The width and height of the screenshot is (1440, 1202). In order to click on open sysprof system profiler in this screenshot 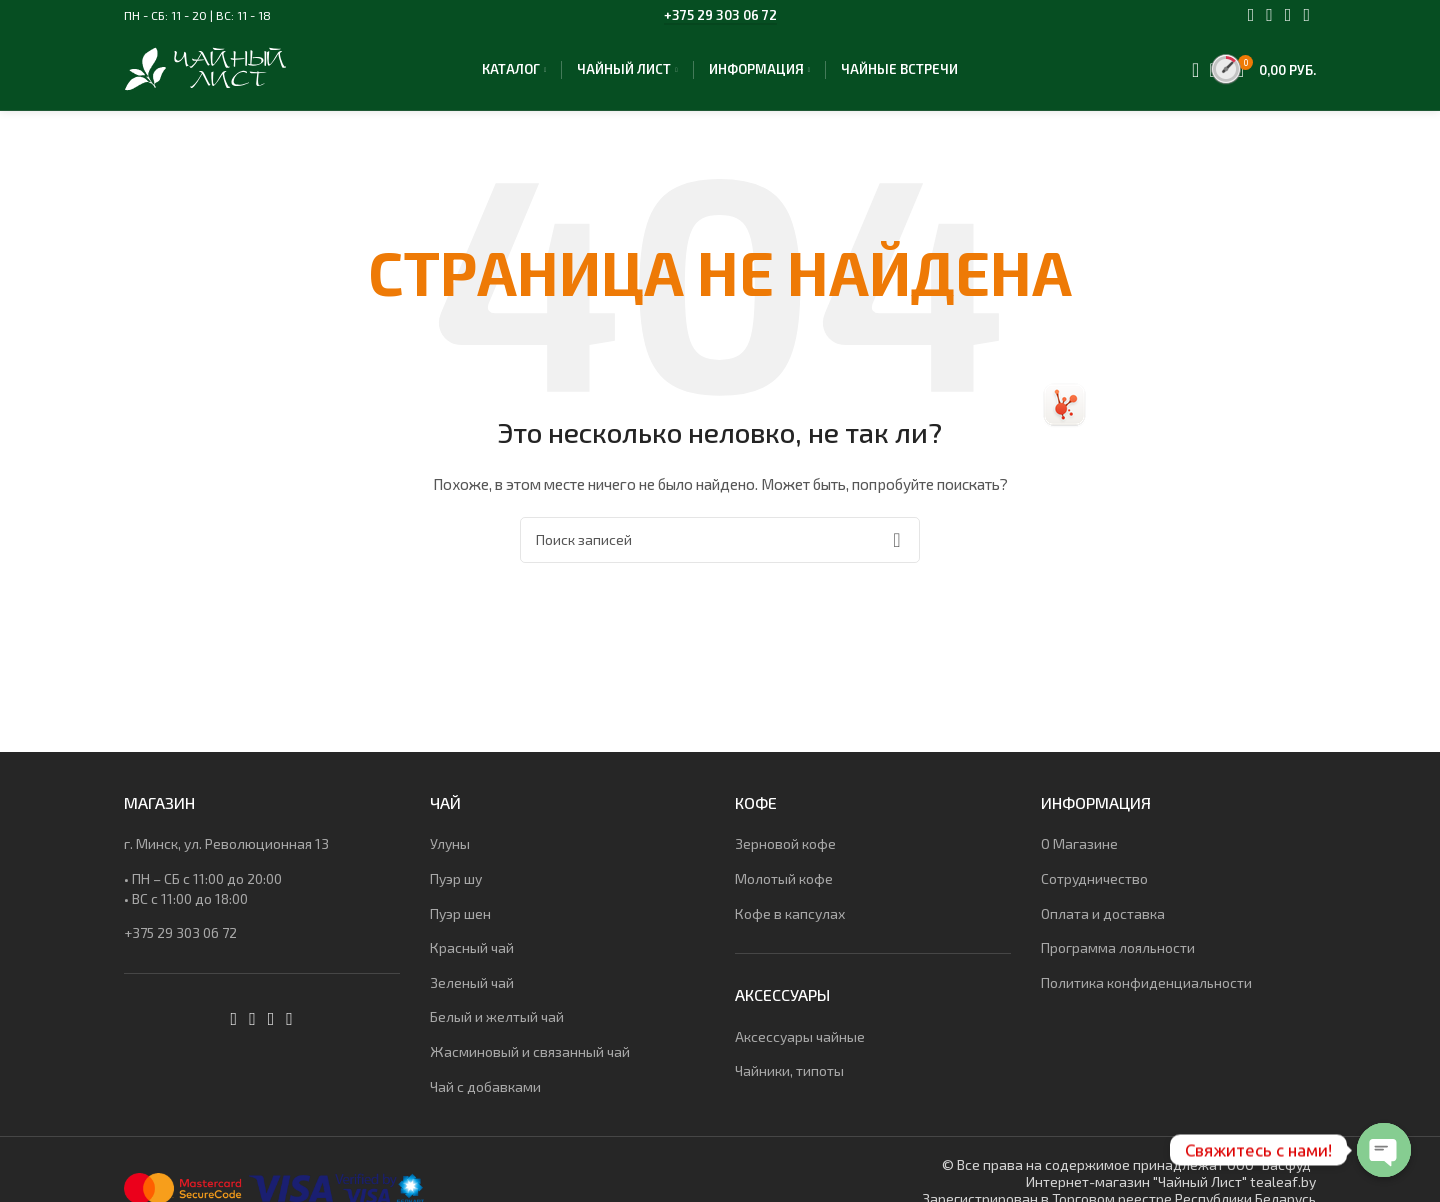, I will do `click(1226, 69)`.